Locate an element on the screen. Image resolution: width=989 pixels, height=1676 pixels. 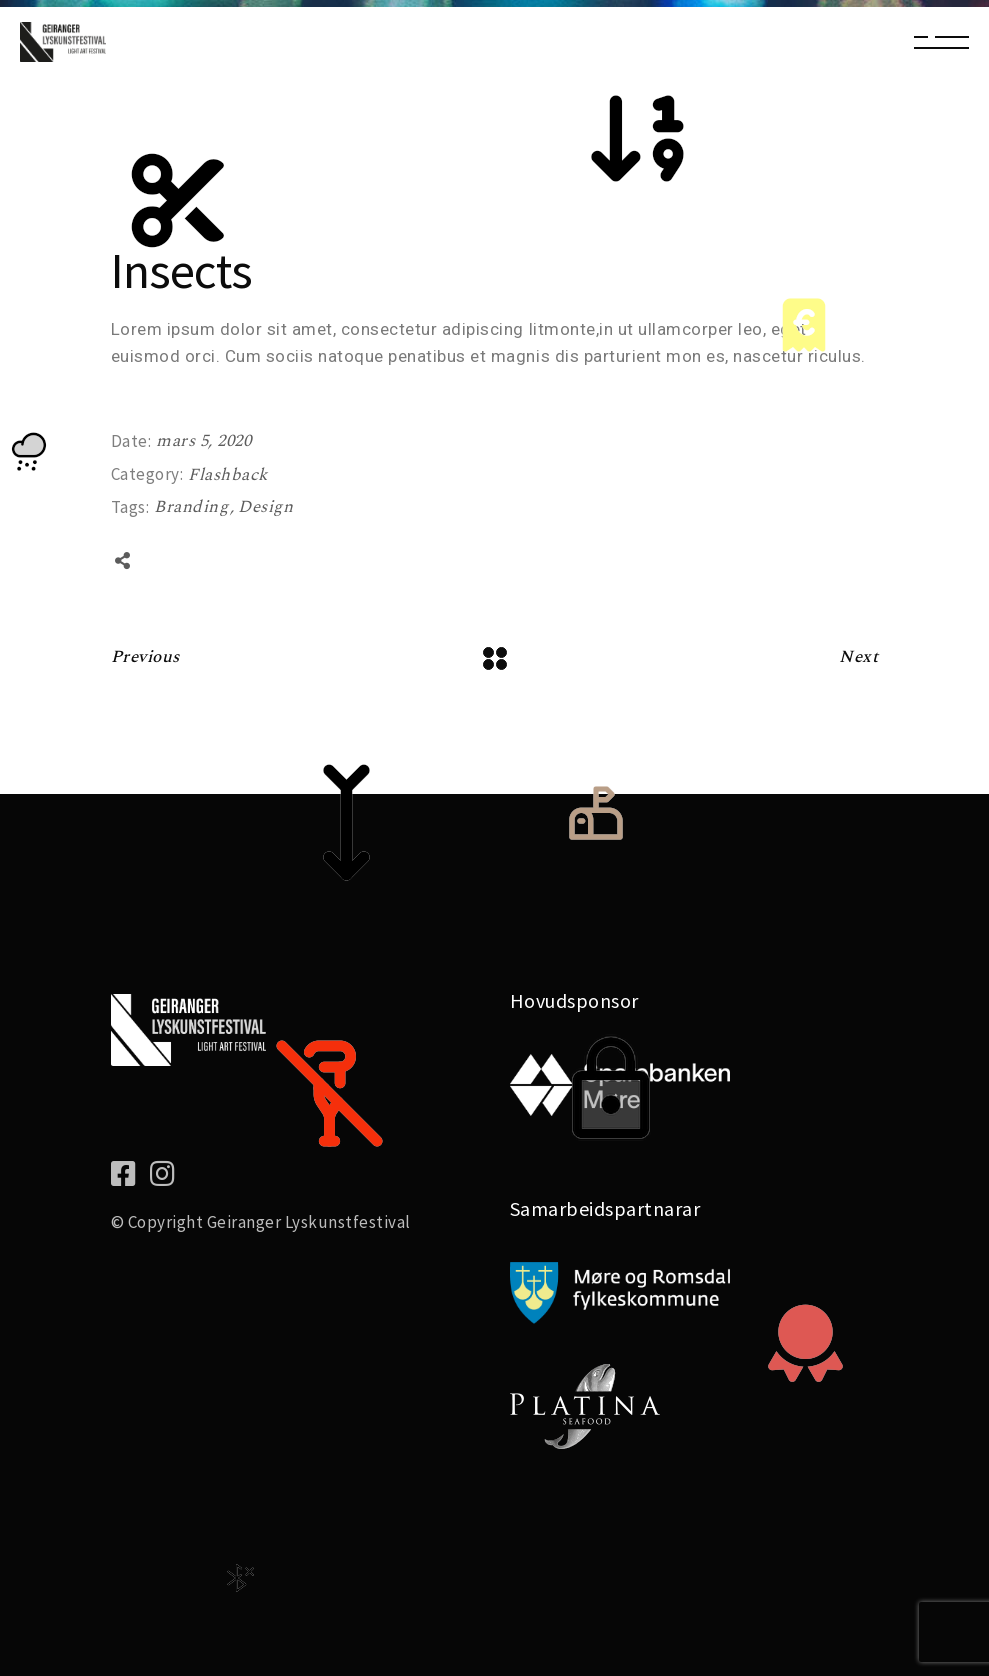
view euro payment receipt is located at coordinates (804, 325).